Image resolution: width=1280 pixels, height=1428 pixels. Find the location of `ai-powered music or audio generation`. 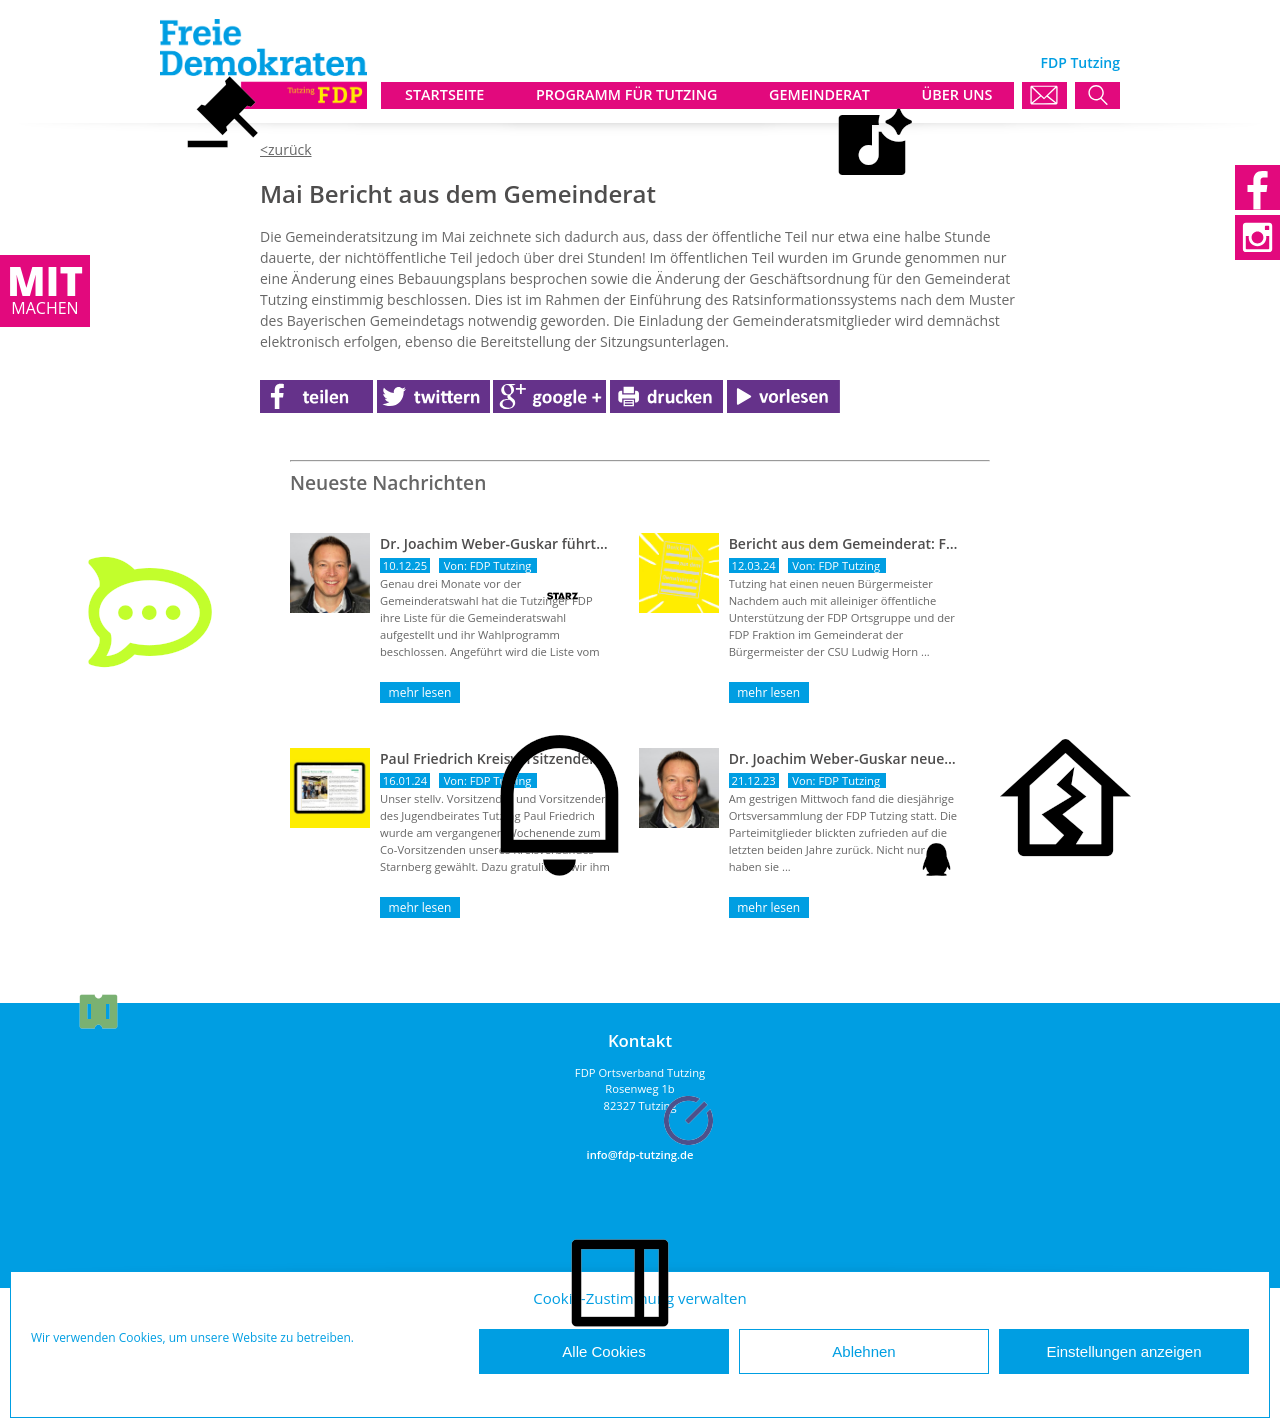

ai-powered music or audio generation is located at coordinates (872, 145).